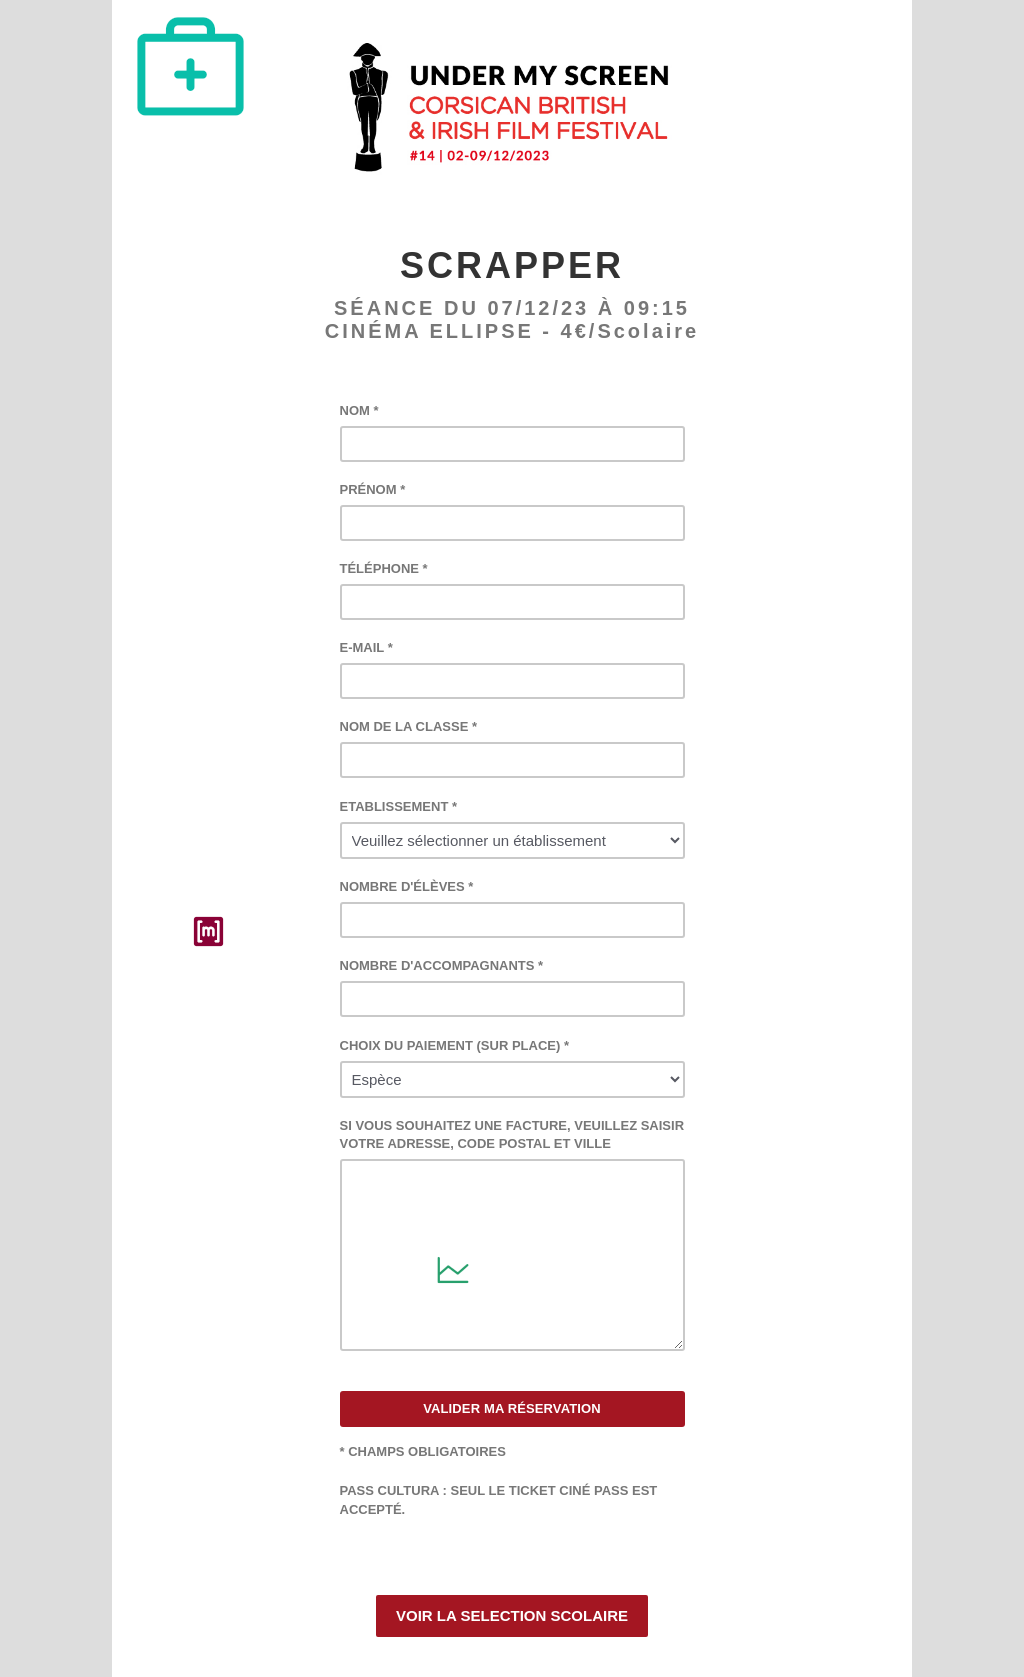 The height and width of the screenshot is (1677, 1024). Describe the element at coordinates (208, 931) in the screenshot. I see `open matrix messaging app` at that location.